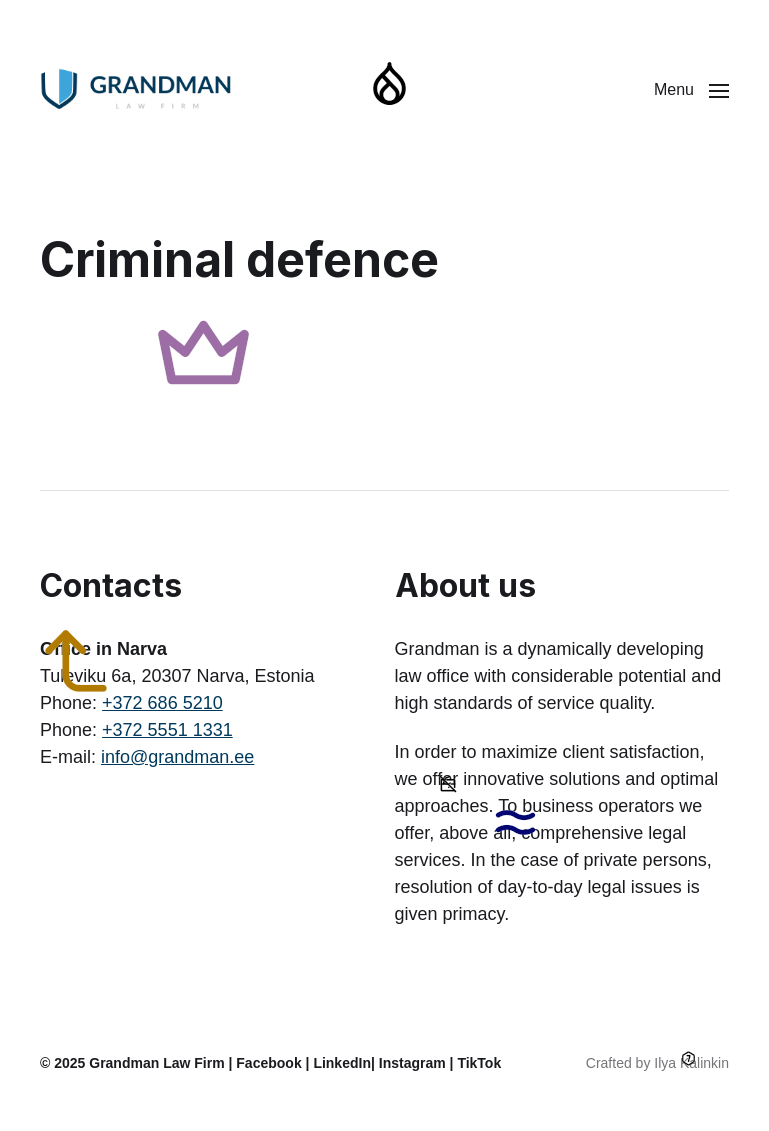  What do you see at coordinates (203, 352) in the screenshot?
I see `indicates premium or VIP membership status` at bounding box center [203, 352].